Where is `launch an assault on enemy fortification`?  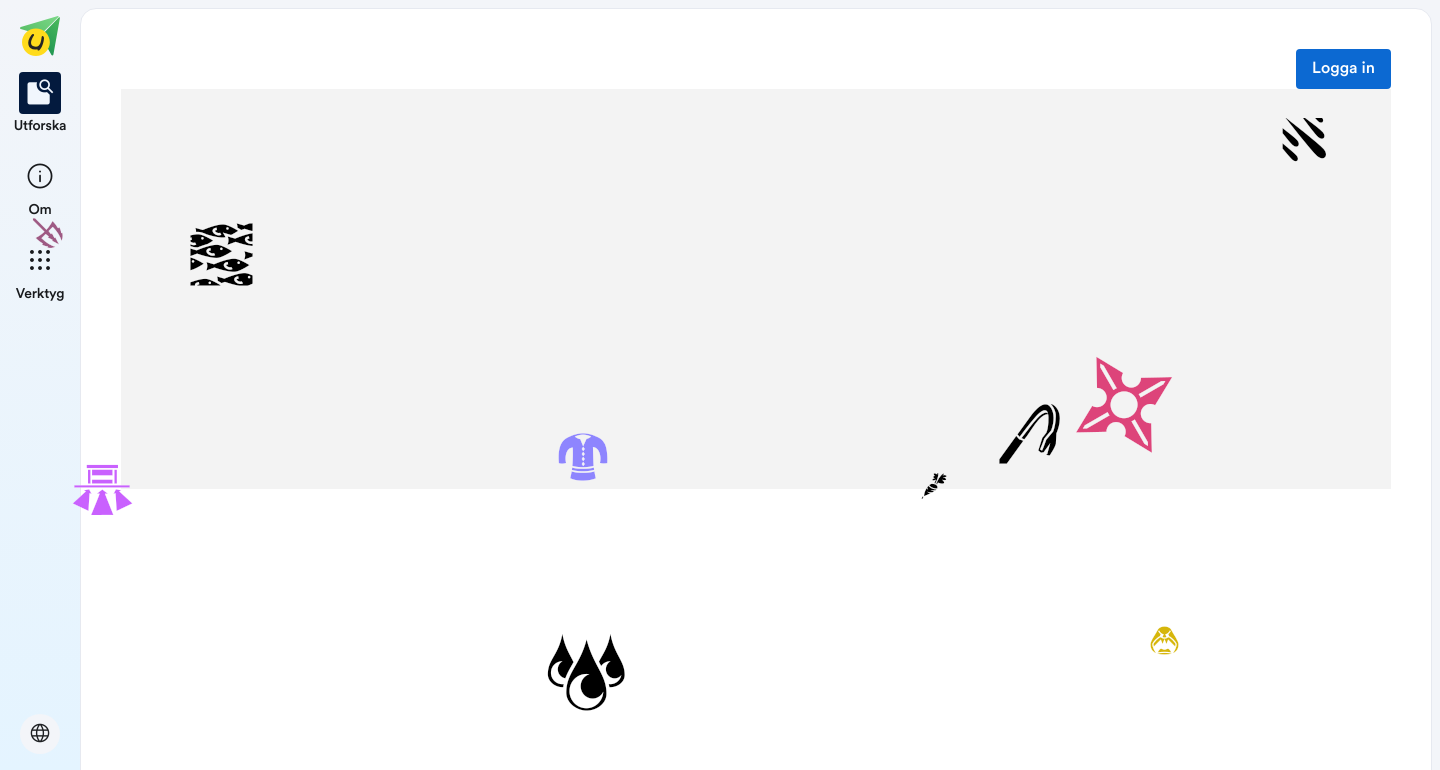 launch an assault on enemy fortification is located at coordinates (102, 486).